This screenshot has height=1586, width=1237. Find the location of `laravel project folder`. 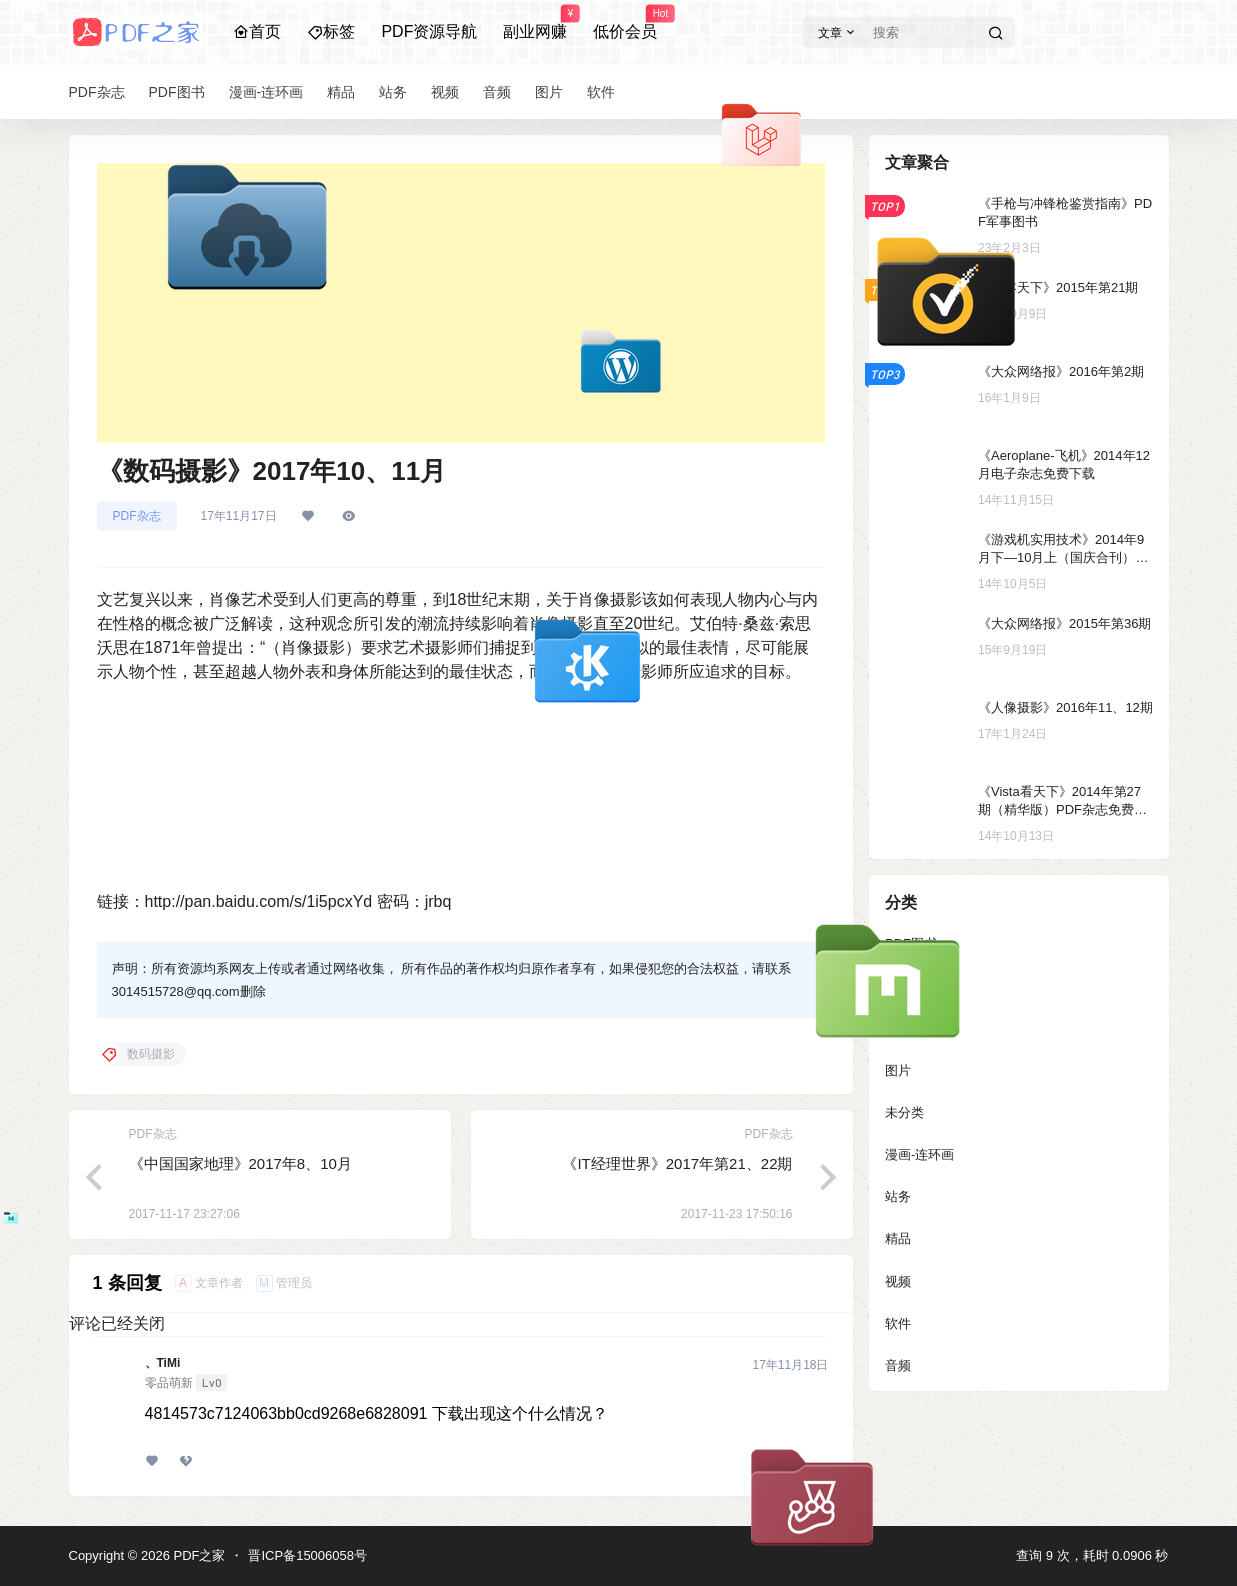

laravel project folder is located at coordinates (761, 137).